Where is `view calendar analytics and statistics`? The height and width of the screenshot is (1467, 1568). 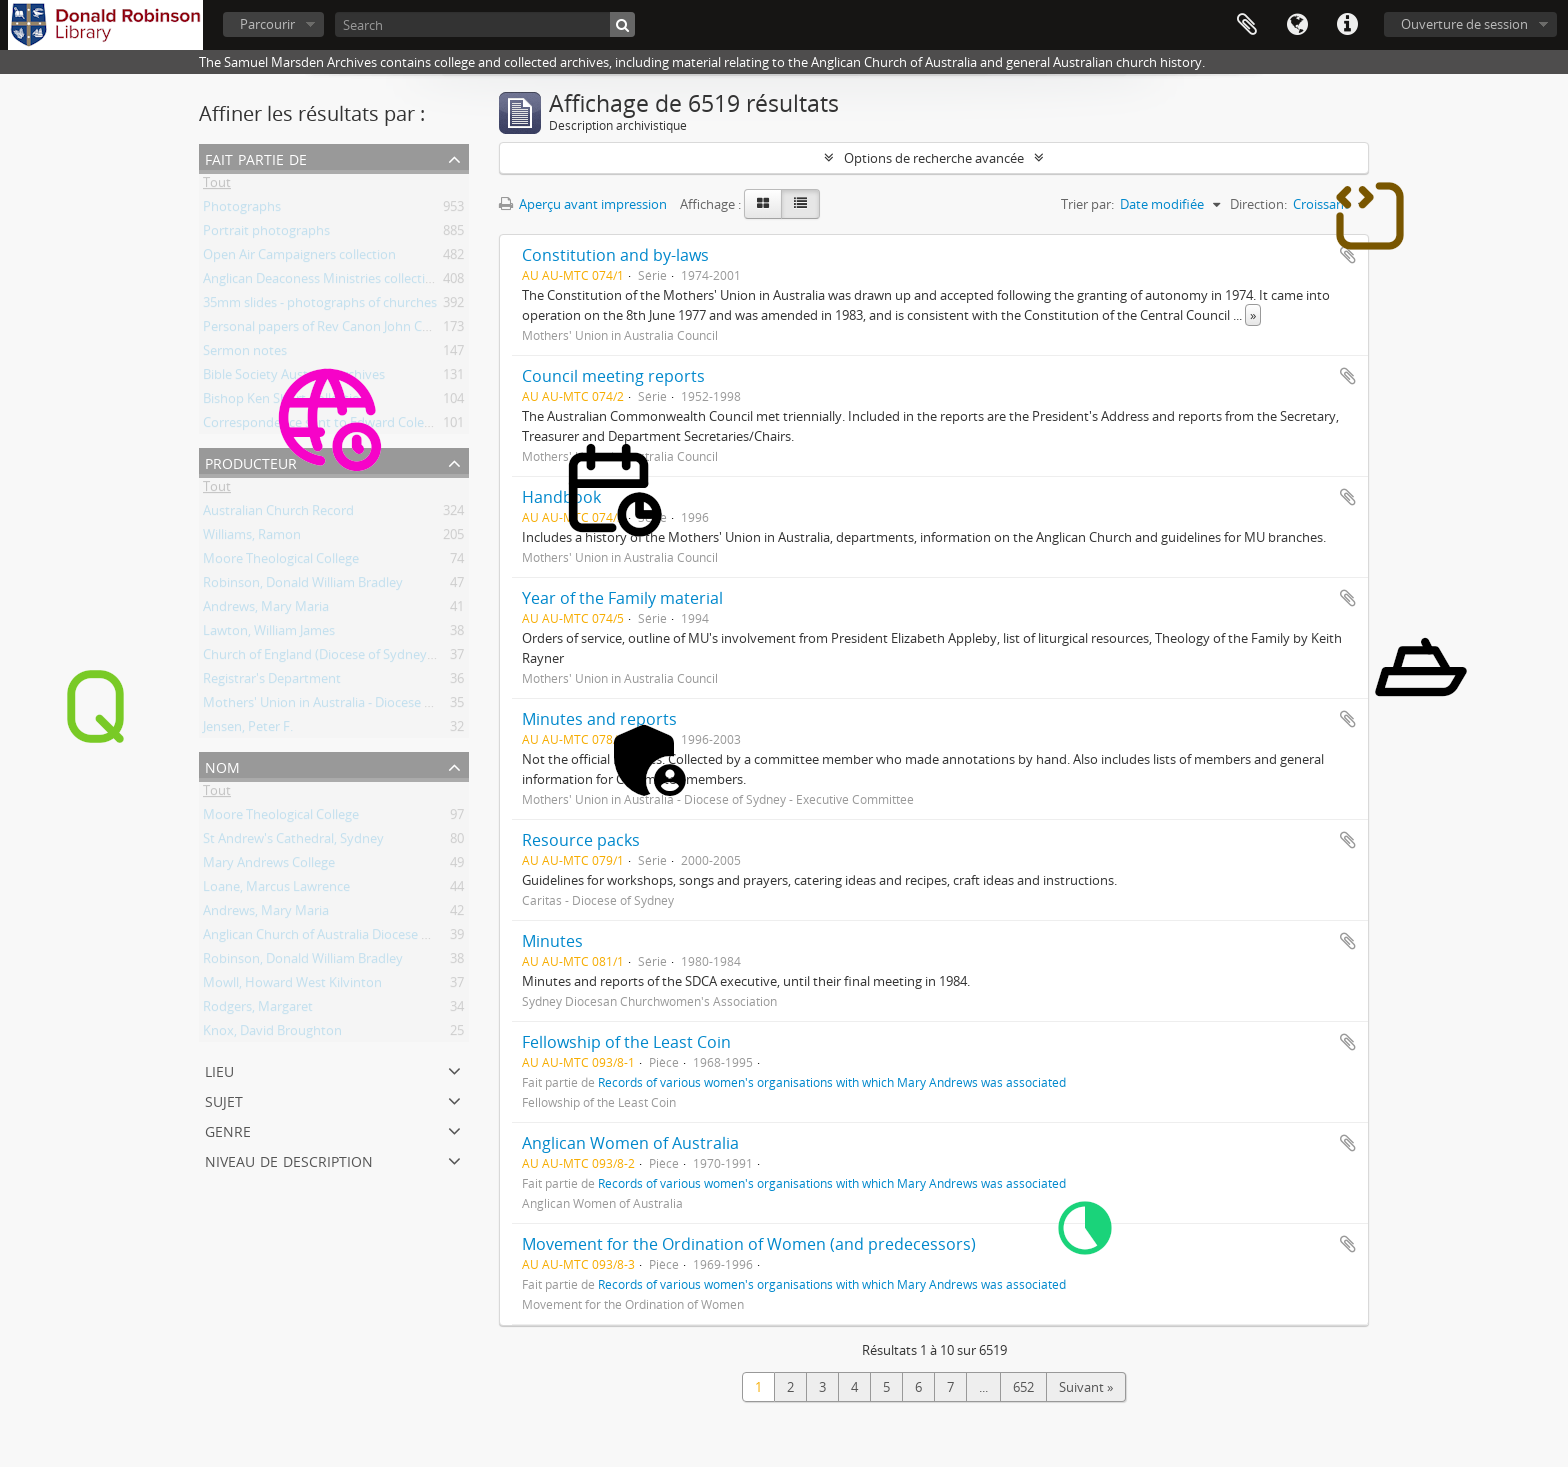 view calendar analytics and statistics is located at coordinates (613, 488).